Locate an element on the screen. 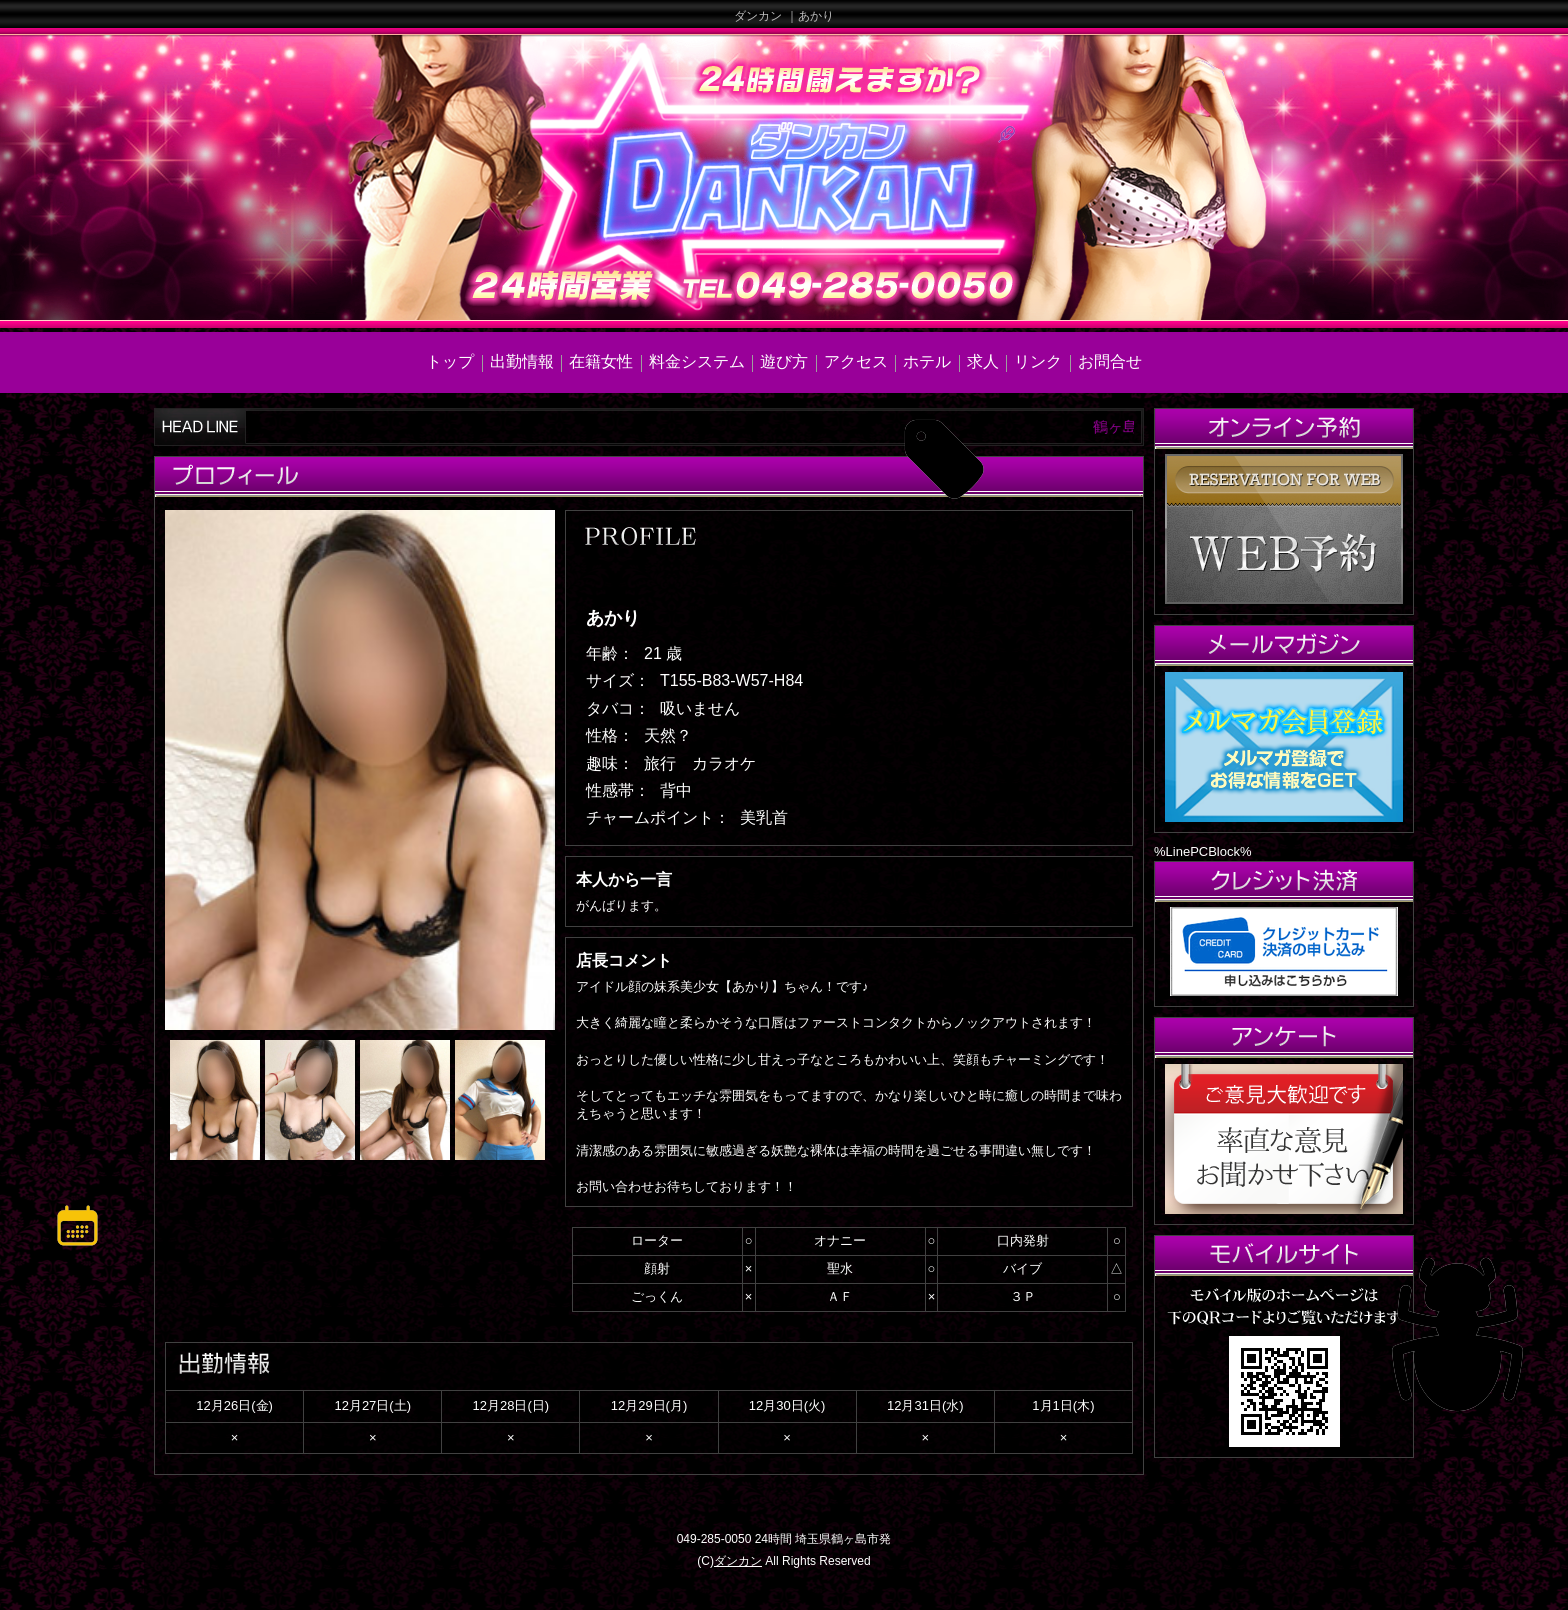  view calendar with scheduled events is located at coordinates (77, 1225).